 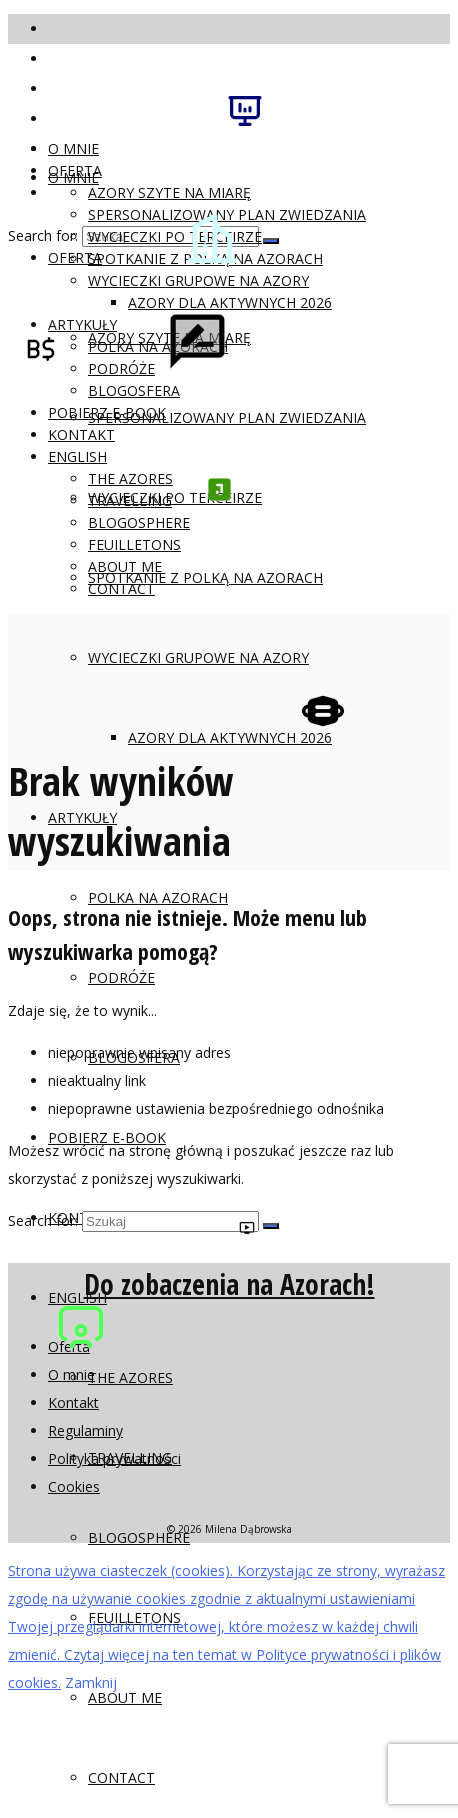 I want to click on display price in Brunei dollars, so click(x=41, y=349).